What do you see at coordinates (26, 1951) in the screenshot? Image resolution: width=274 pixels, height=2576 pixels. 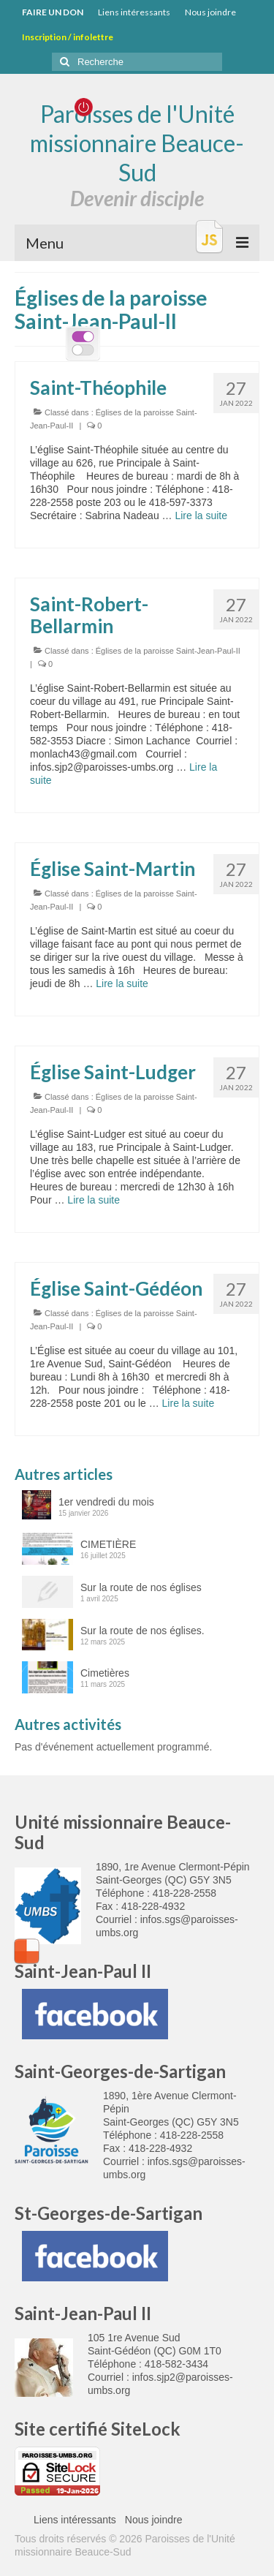 I see `switch to the top-right workspace` at bounding box center [26, 1951].